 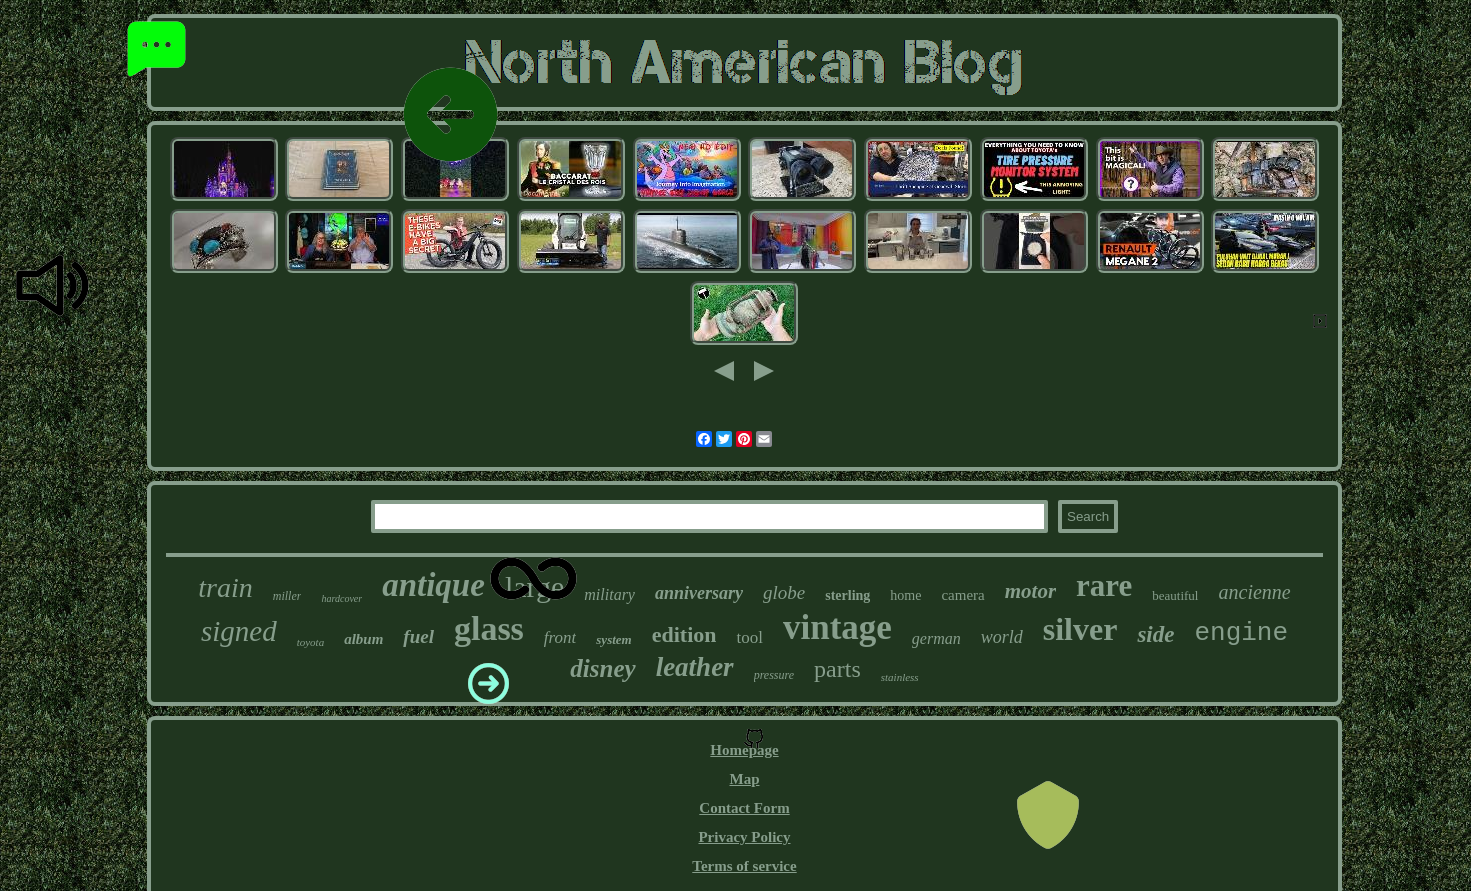 I want to click on proceed to the next step, so click(x=488, y=683).